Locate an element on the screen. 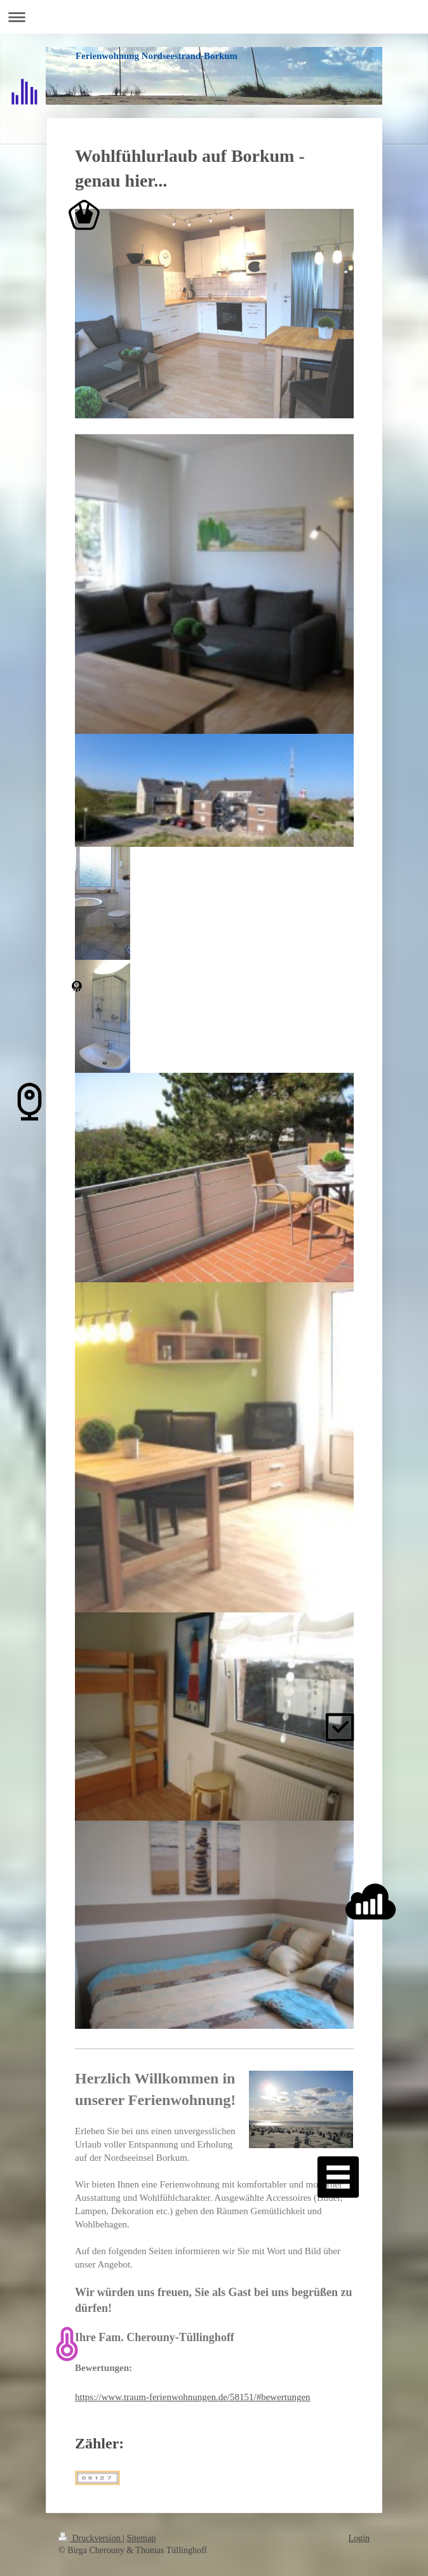 This screenshot has width=428, height=2576. a selected or completed checkbox is located at coordinates (340, 1727).